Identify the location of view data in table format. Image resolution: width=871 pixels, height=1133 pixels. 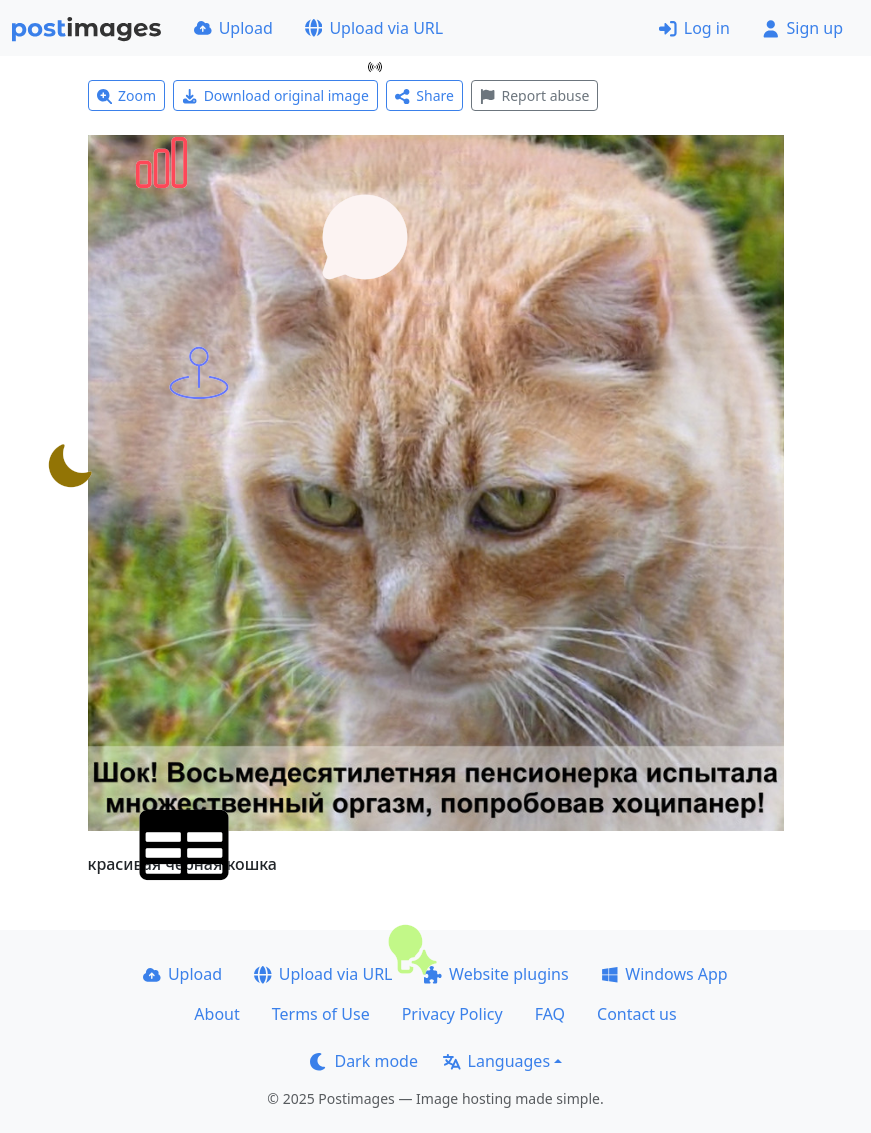
(184, 845).